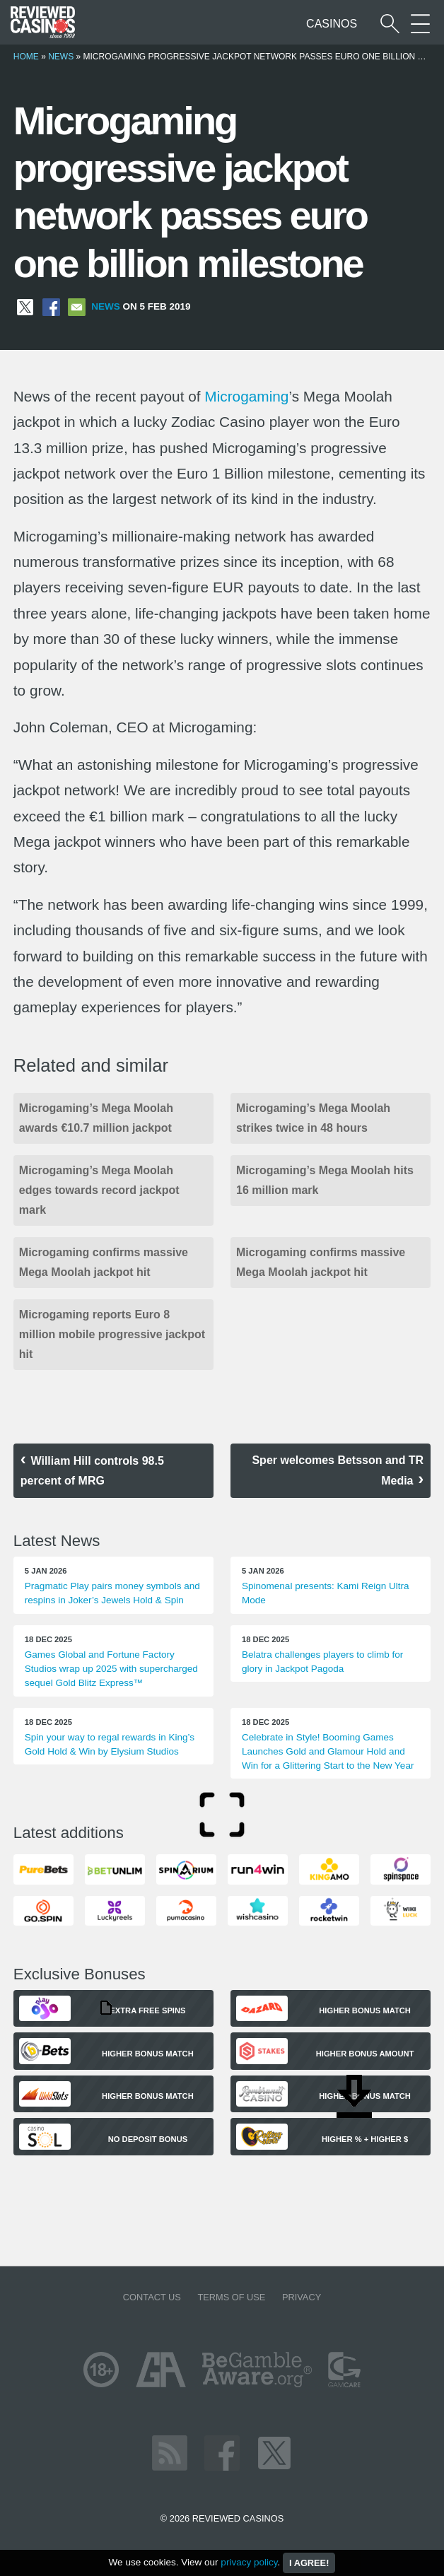 The image size is (444, 2576). What do you see at coordinates (106, 2008) in the screenshot?
I see `insert or attach a file` at bounding box center [106, 2008].